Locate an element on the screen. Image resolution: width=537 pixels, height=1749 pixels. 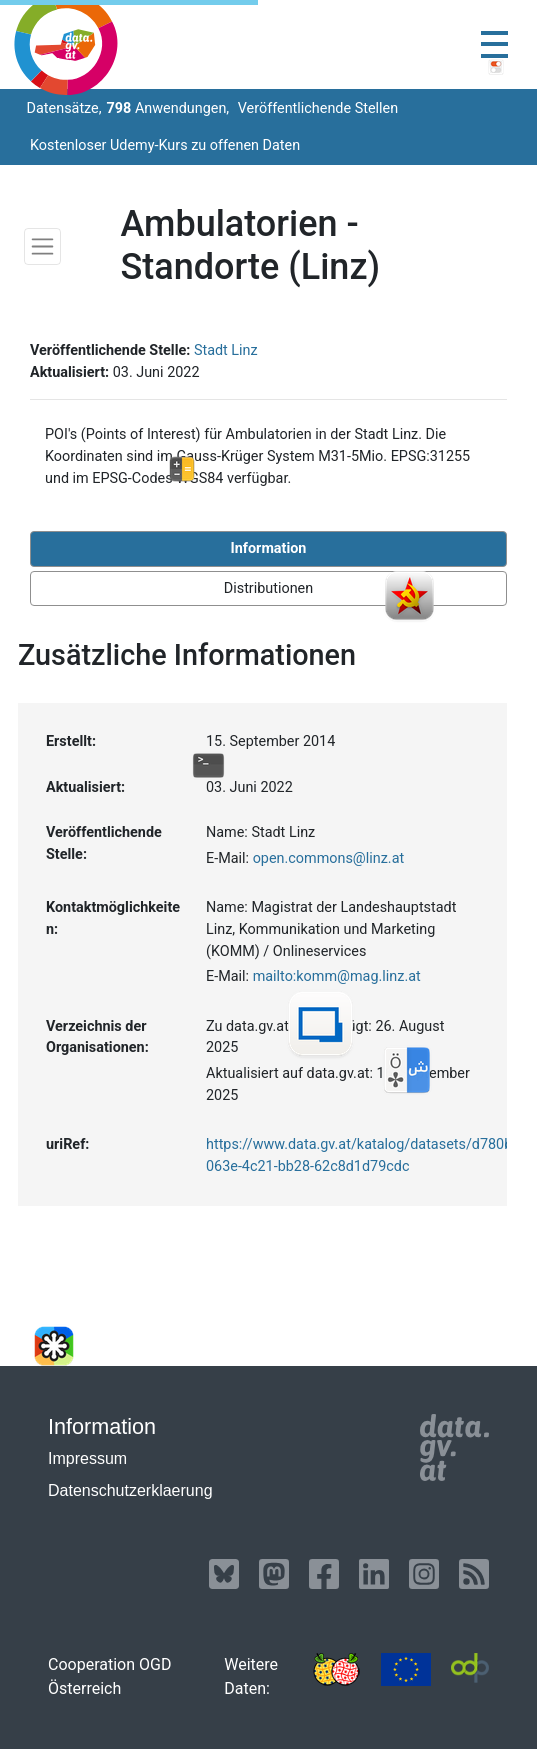
open the terminal or command line interface is located at coordinates (208, 765).